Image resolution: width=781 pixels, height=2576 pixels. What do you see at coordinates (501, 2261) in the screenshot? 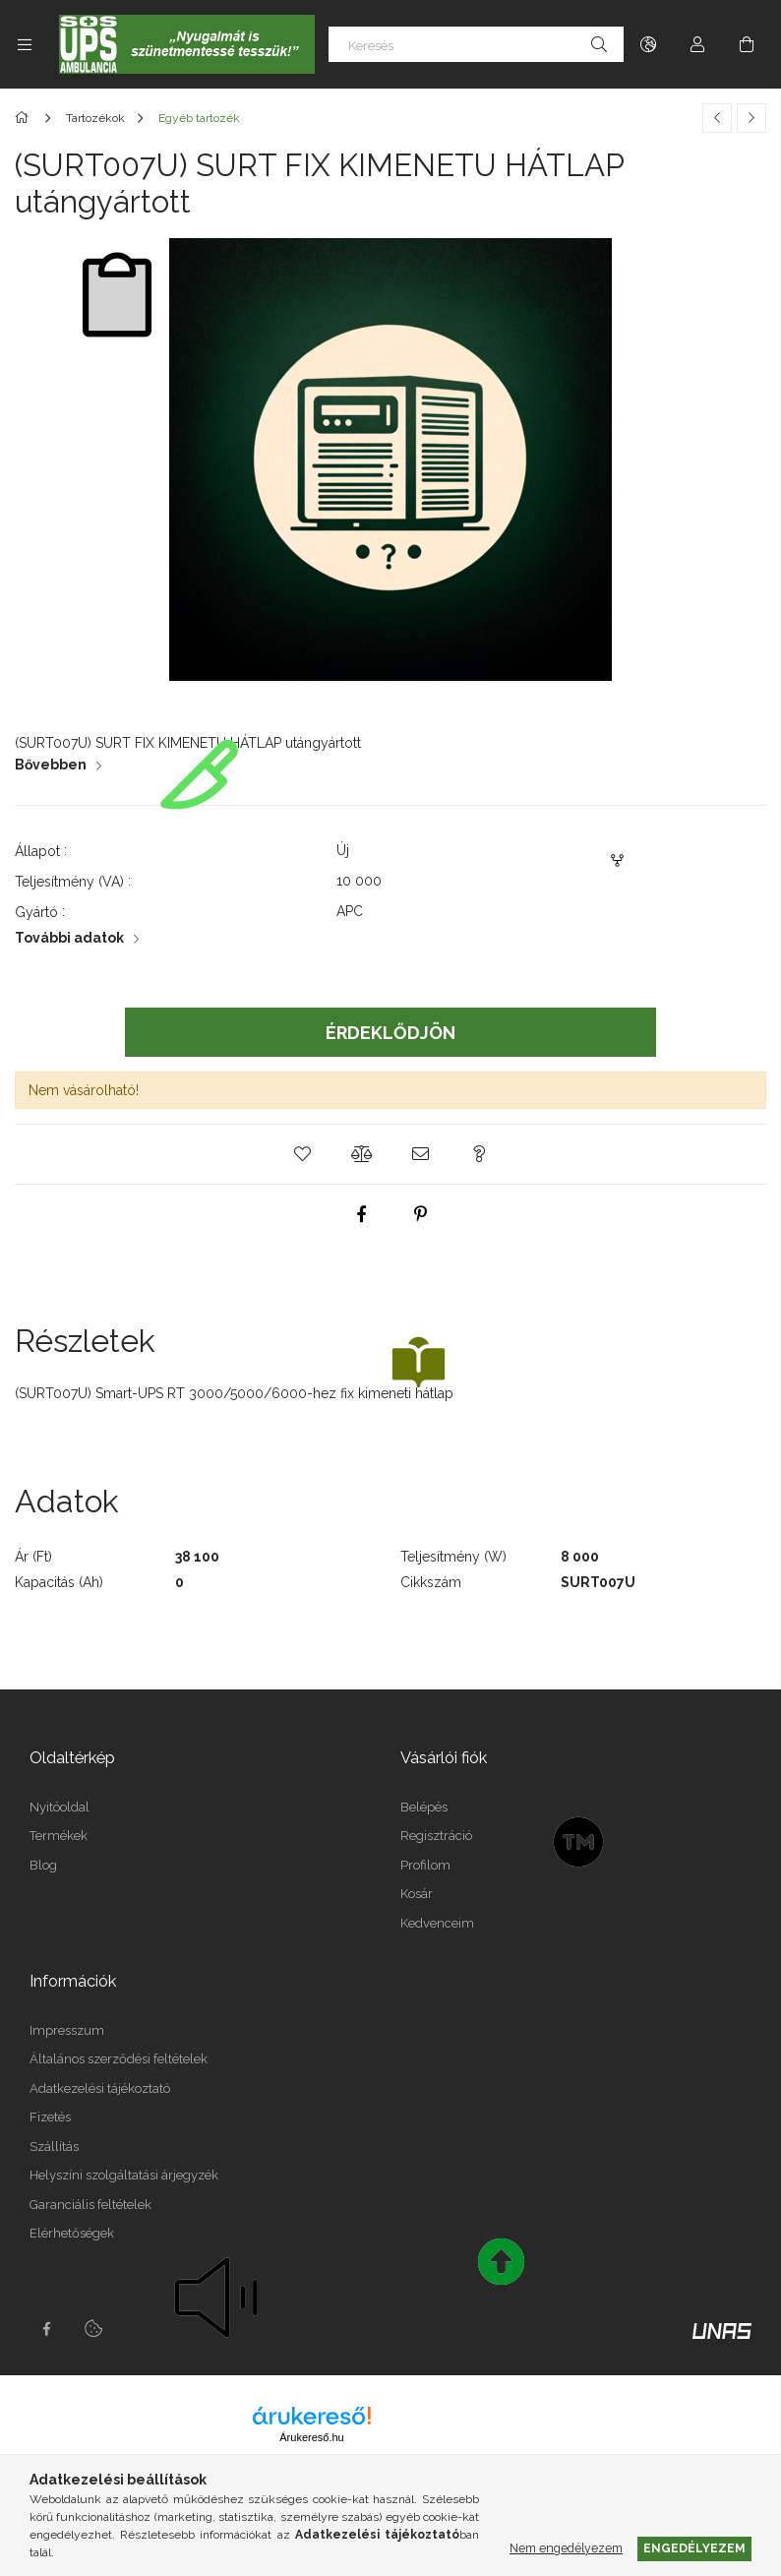
I see `upload a file or document` at bounding box center [501, 2261].